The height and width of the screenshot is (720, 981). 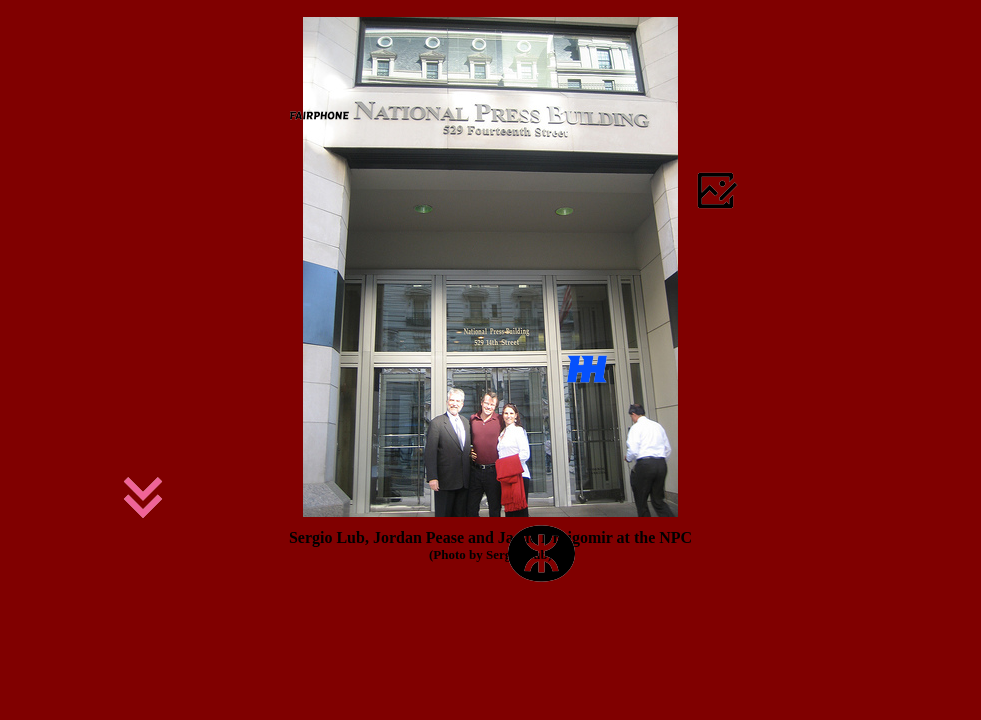 I want to click on edit or modify an image, so click(x=715, y=190).